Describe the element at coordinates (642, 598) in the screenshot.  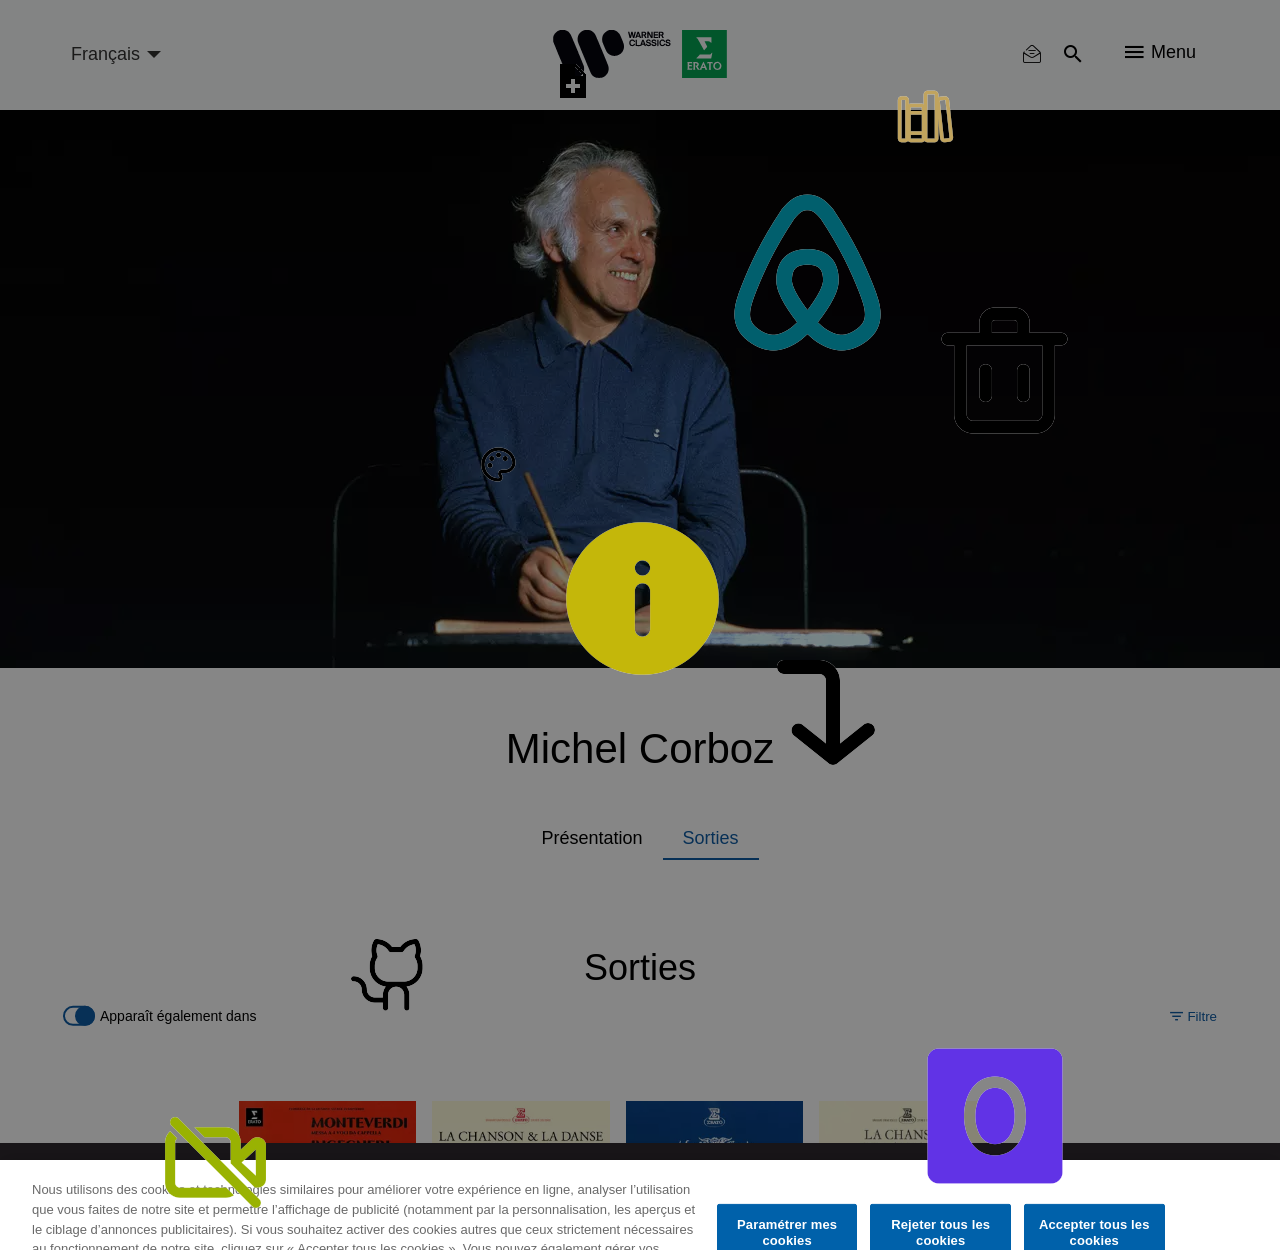
I see `view more information or details` at that location.